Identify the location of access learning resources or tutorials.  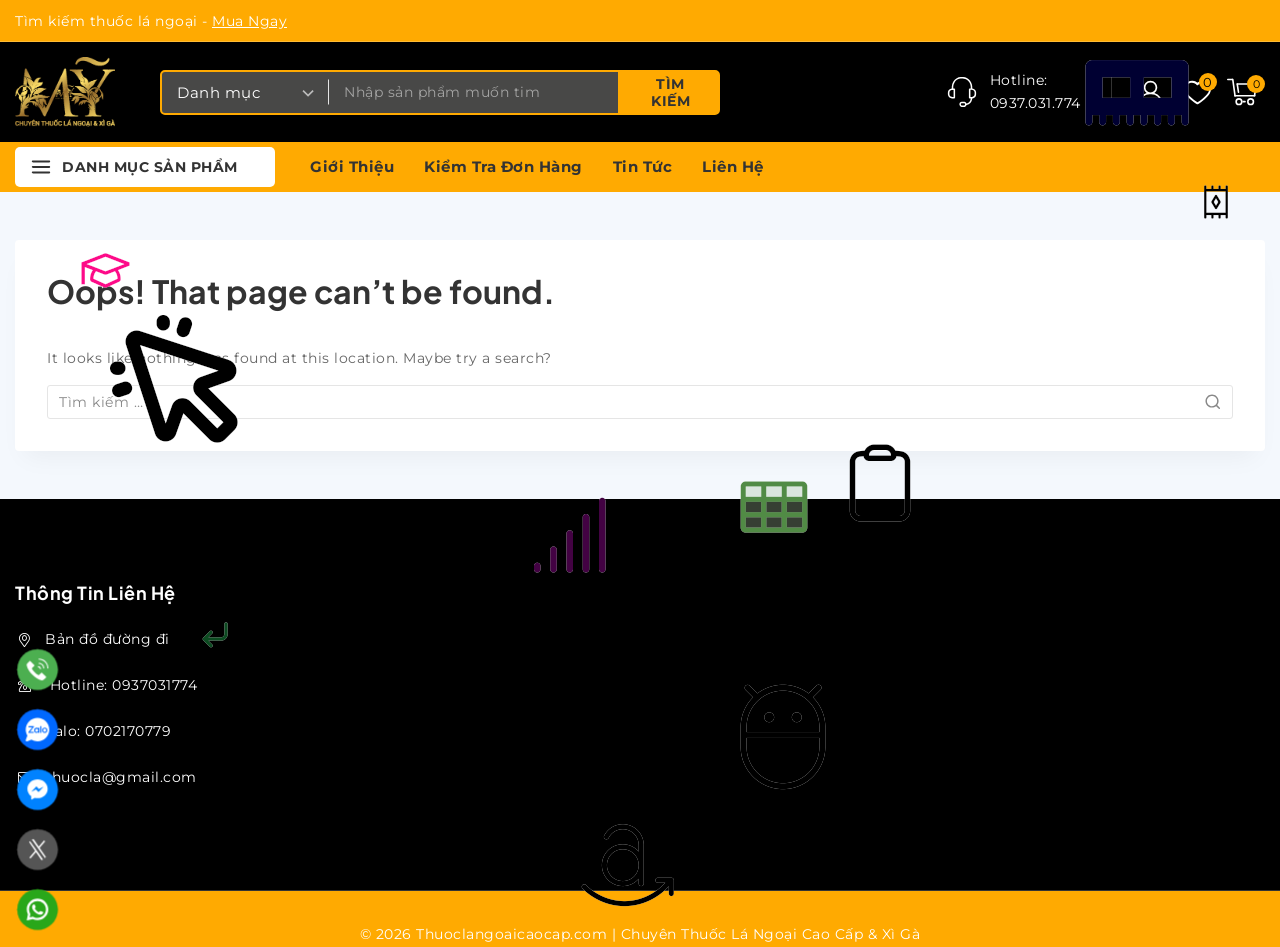
(105, 270).